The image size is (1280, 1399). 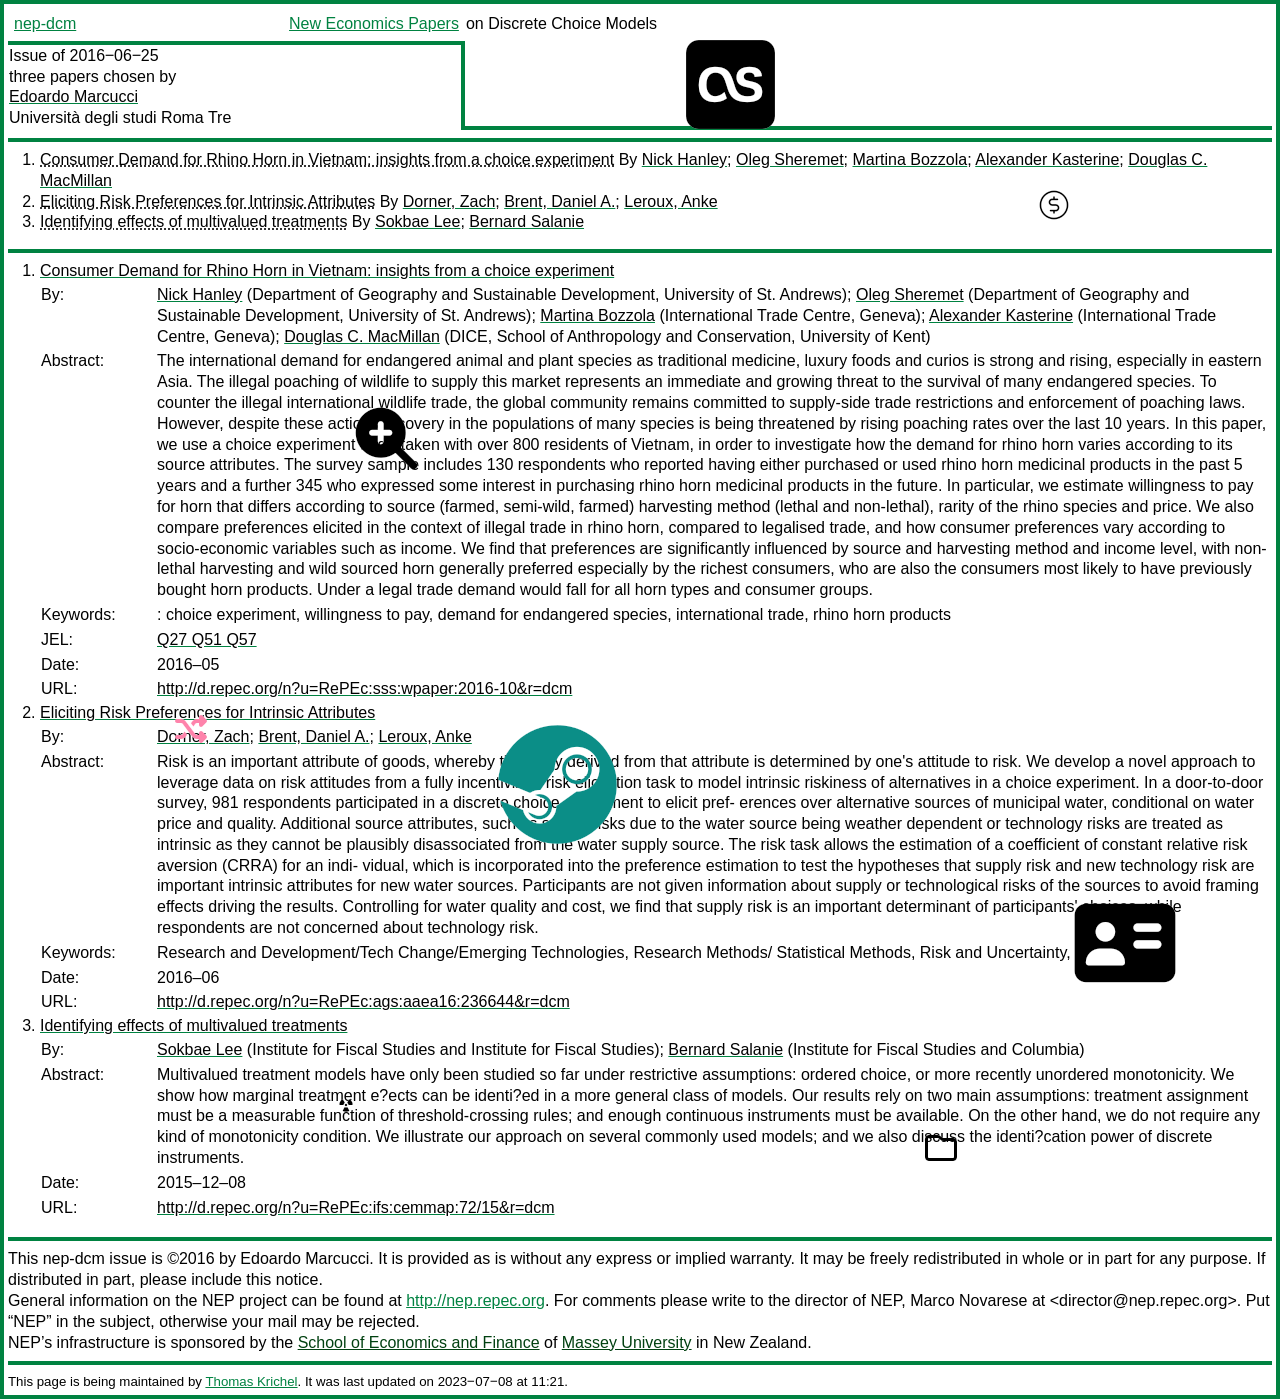 I want to click on zoom in on content, so click(x=386, y=438).